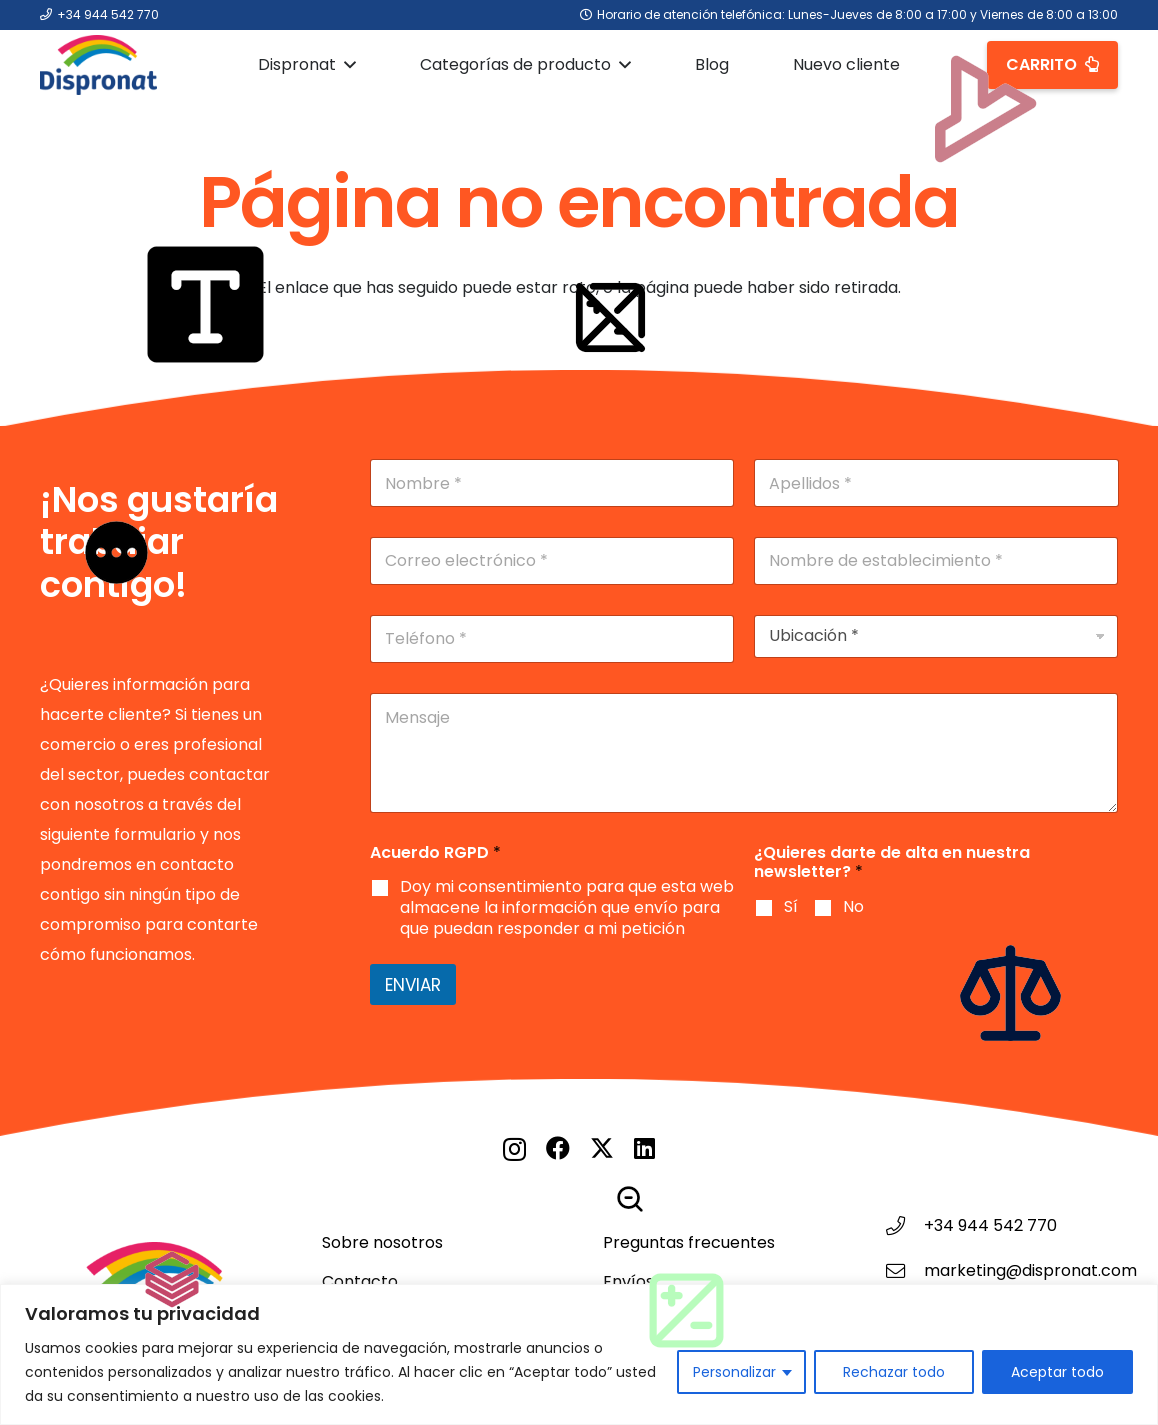 The width and height of the screenshot is (1158, 1425). What do you see at coordinates (172, 1278) in the screenshot?
I see `access Databricks platform` at bounding box center [172, 1278].